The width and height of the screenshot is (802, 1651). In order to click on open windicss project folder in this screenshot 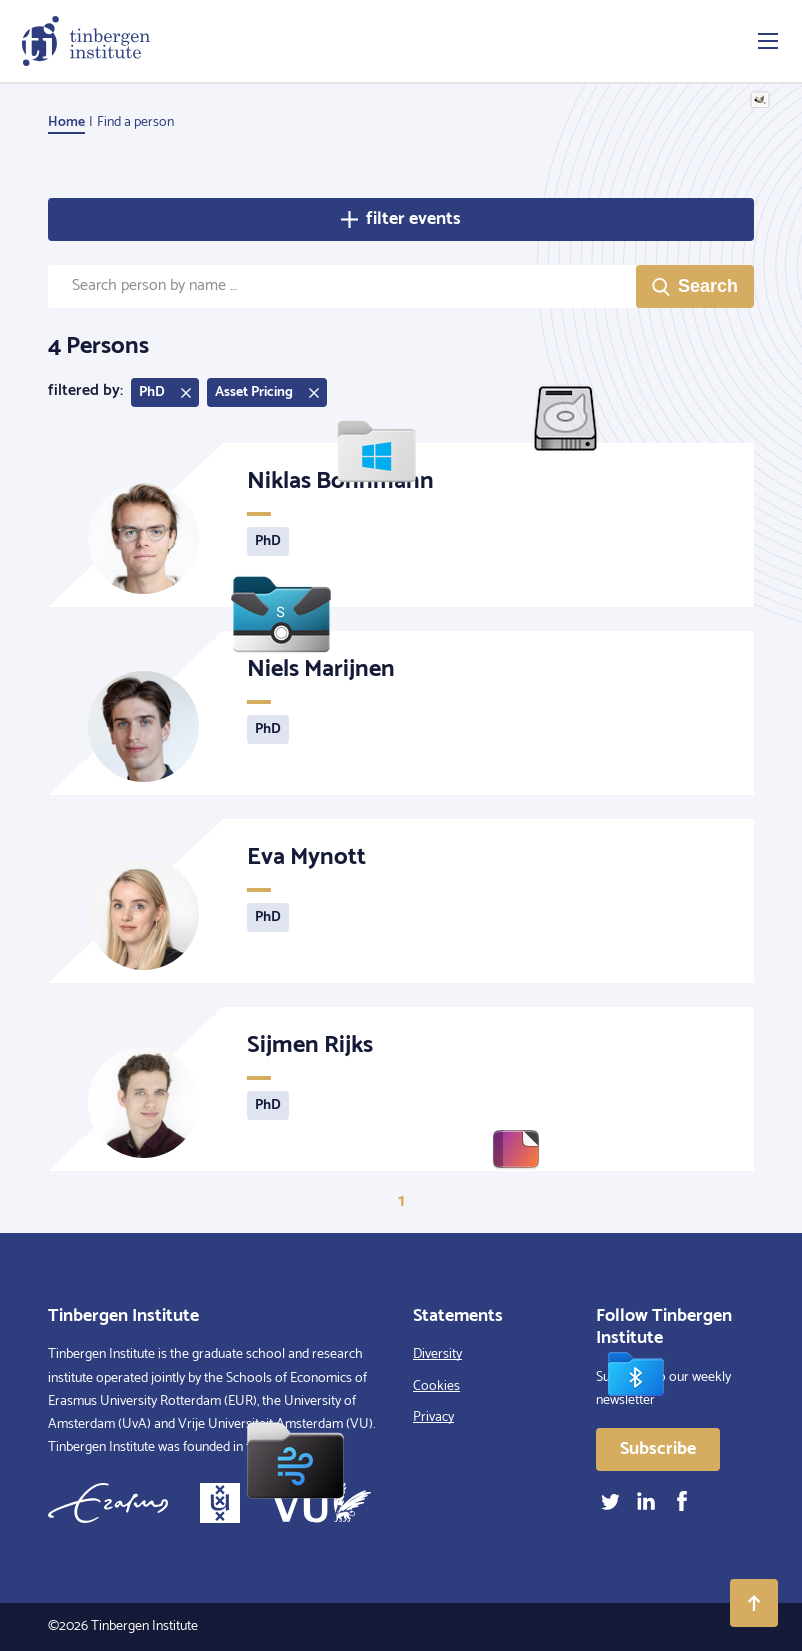, I will do `click(295, 1463)`.